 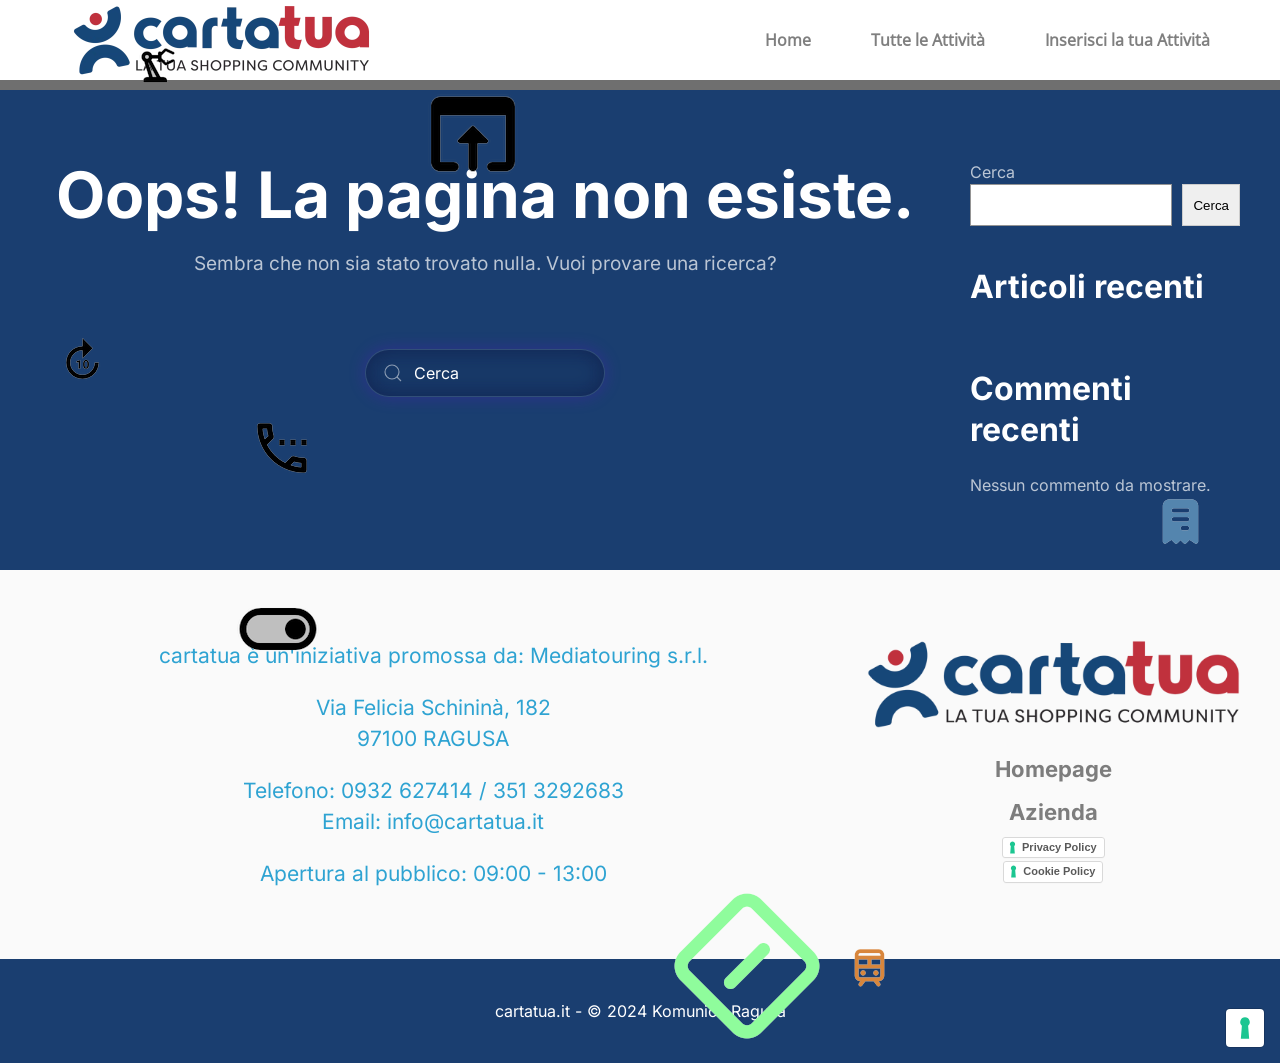 I want to click on access phone or call settings, so click(x=282, y=448).